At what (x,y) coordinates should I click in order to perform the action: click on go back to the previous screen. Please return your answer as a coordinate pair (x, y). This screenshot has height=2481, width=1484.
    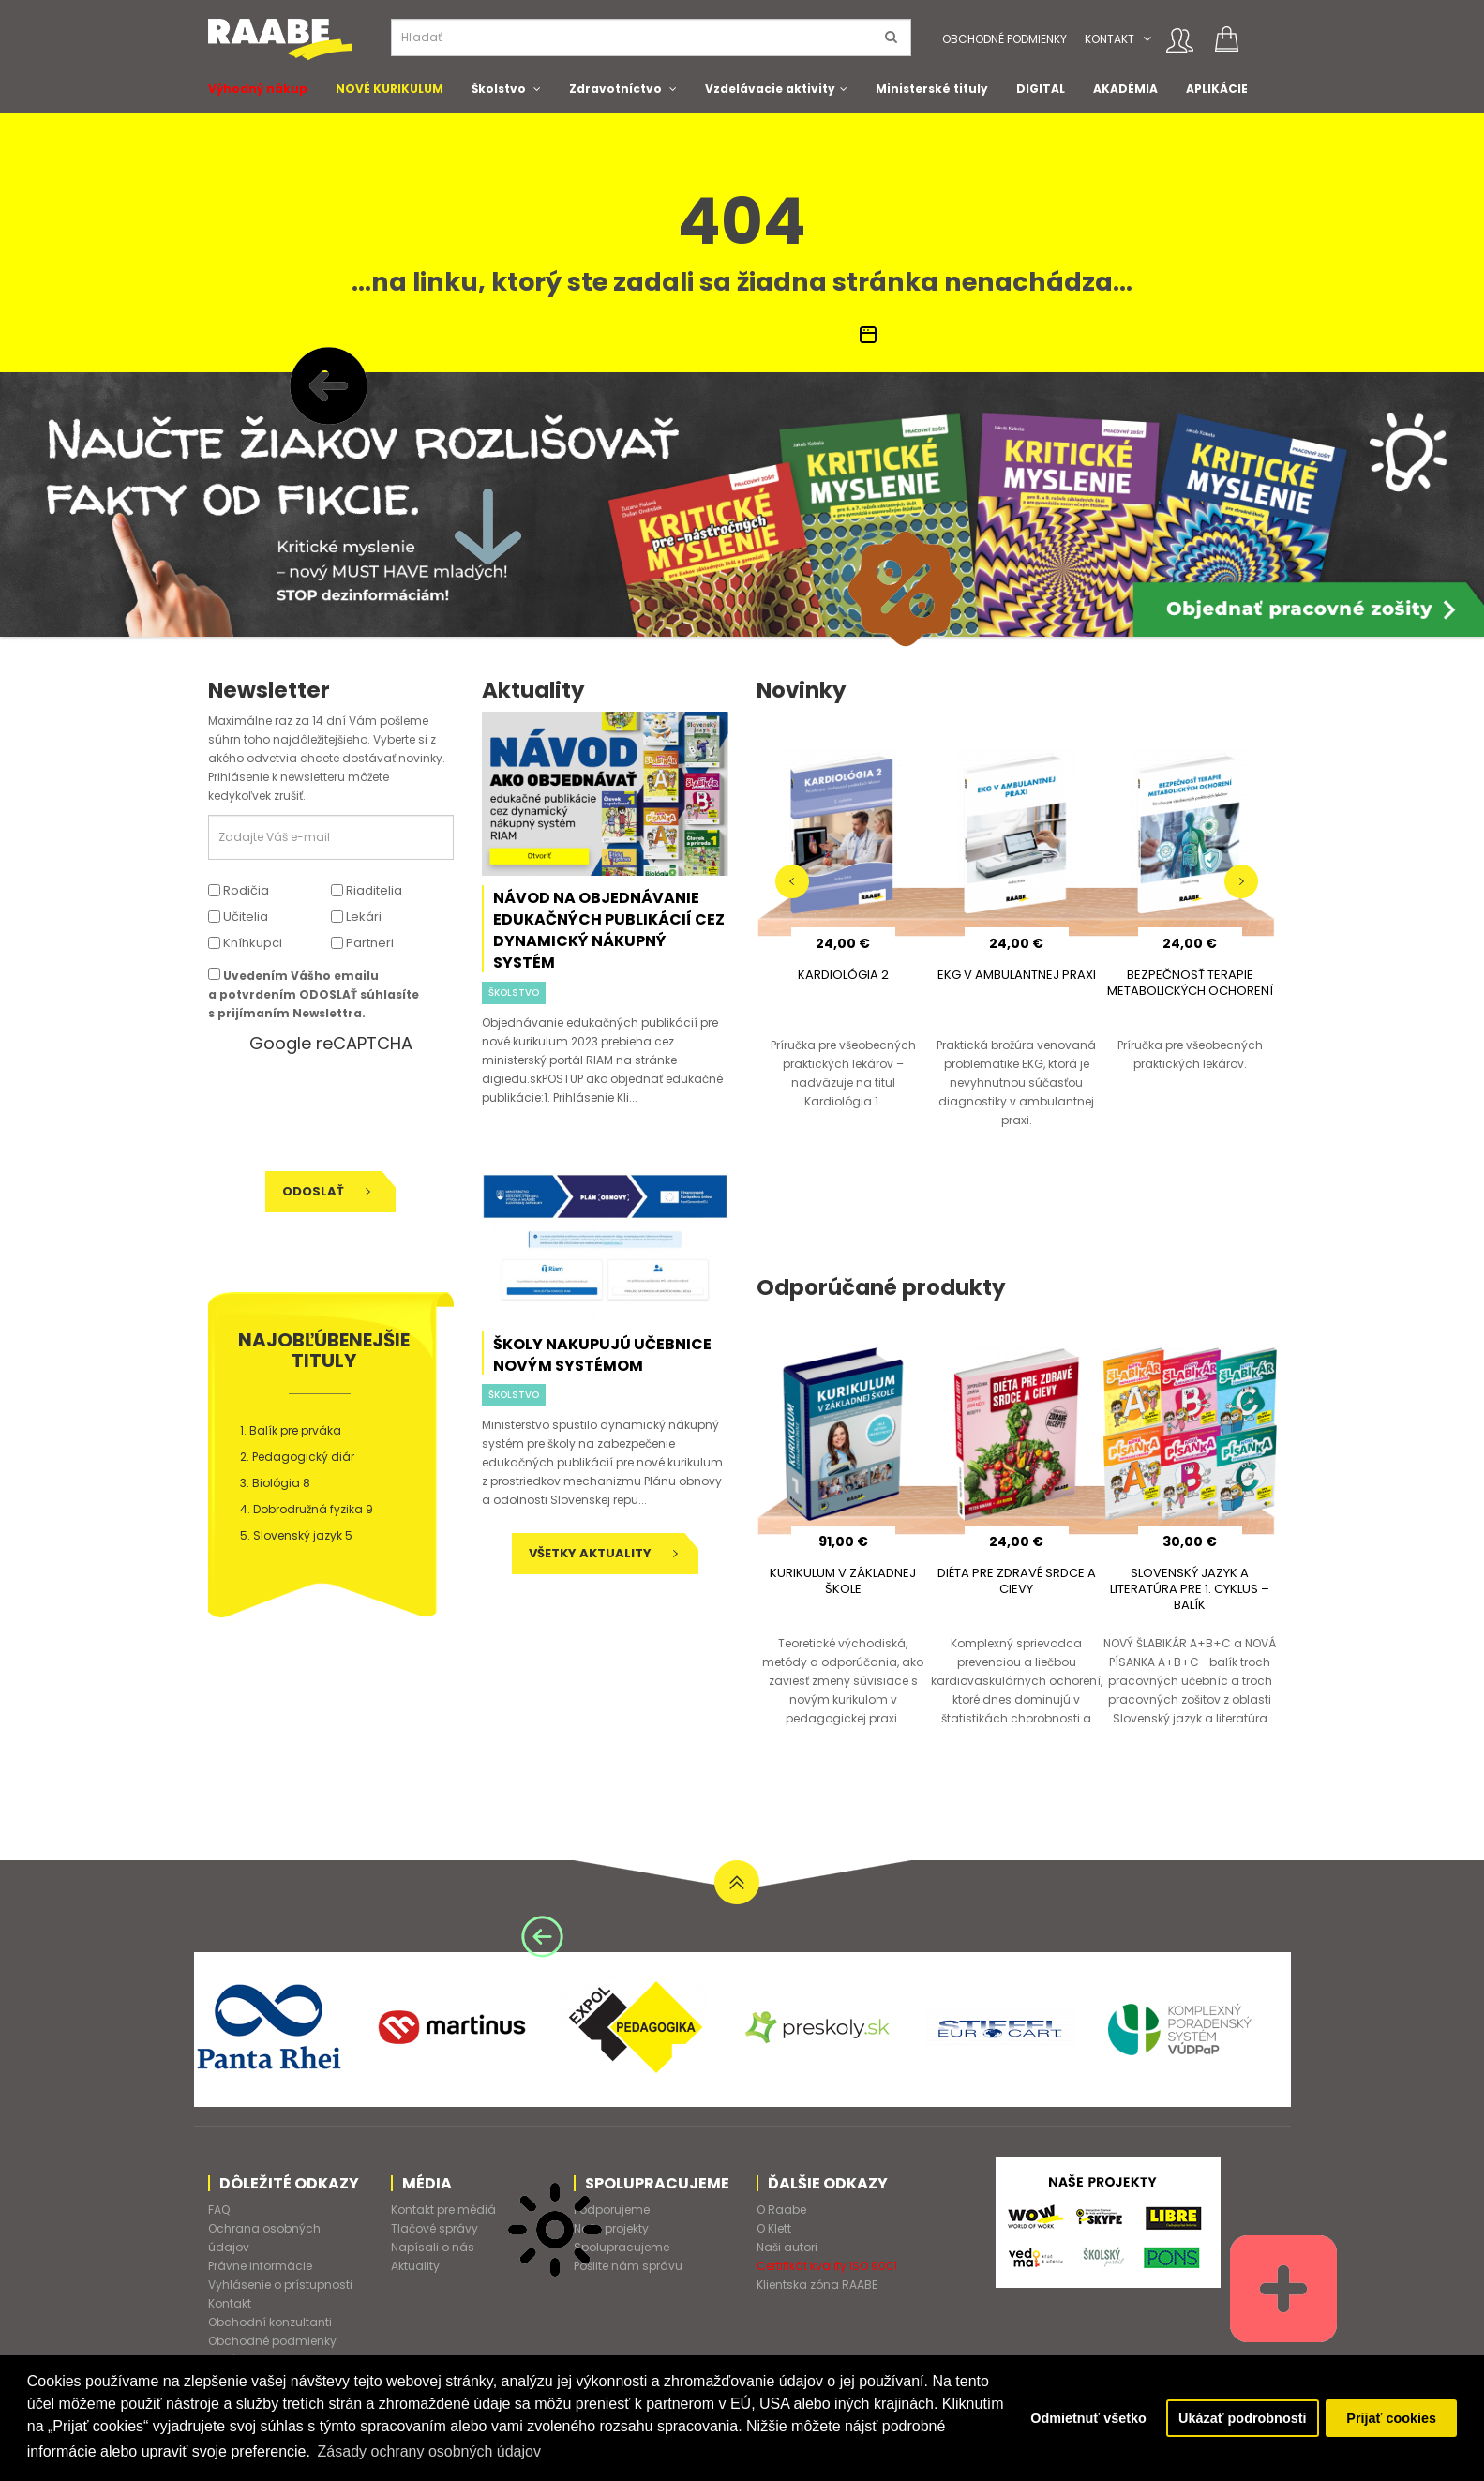
    Looking at the image, I should click on (328, 385).